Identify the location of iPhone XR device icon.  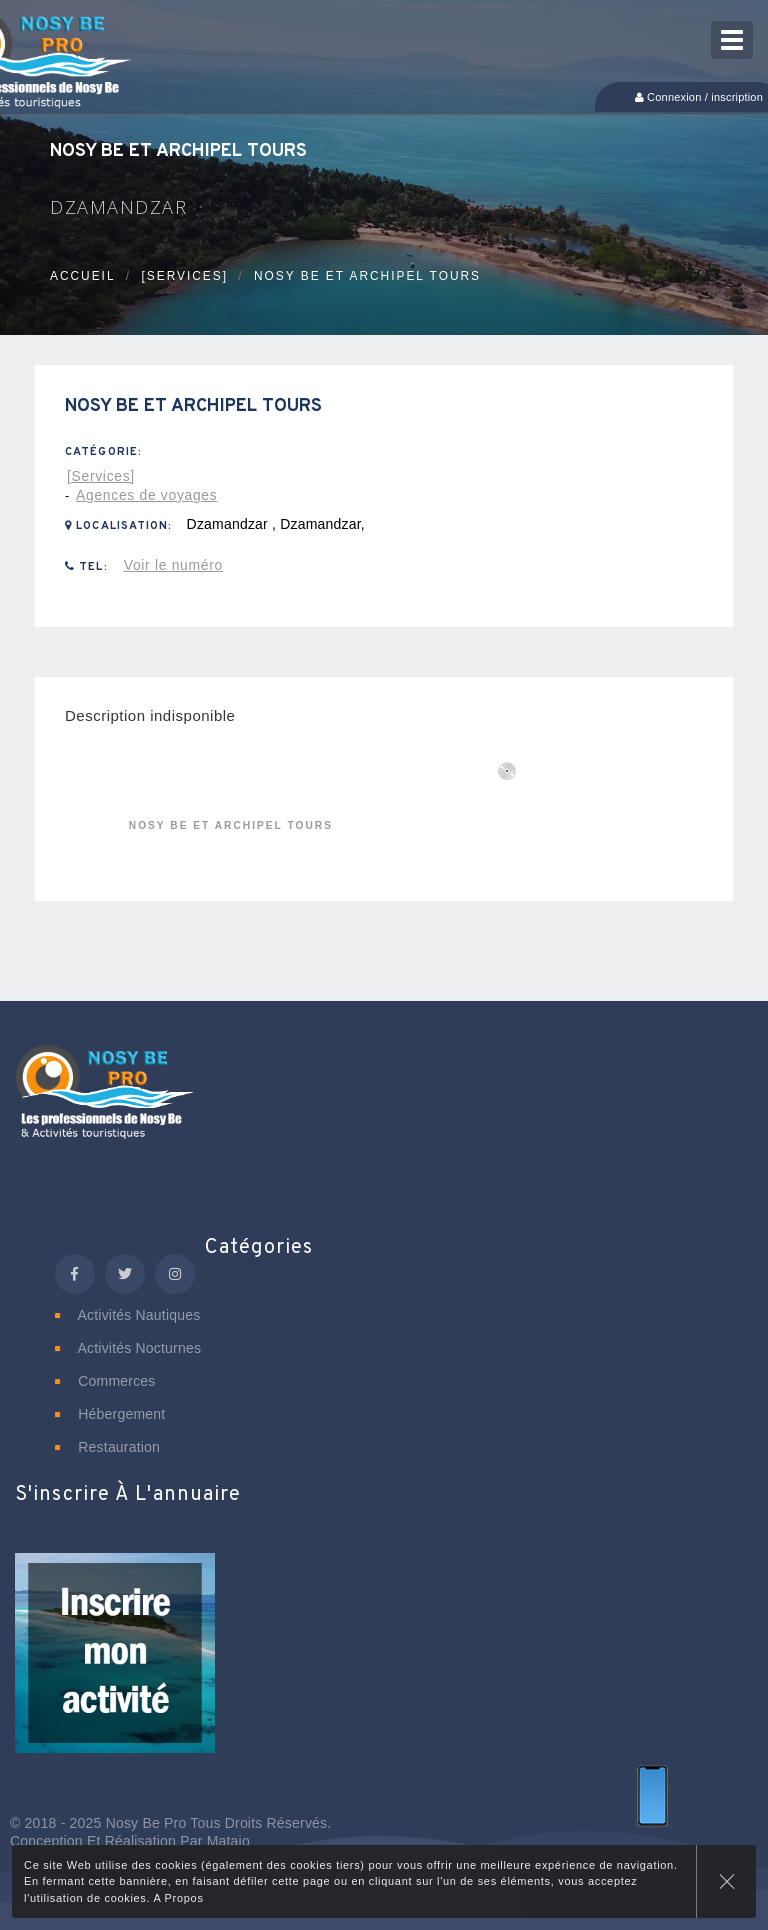
(652, 1796).